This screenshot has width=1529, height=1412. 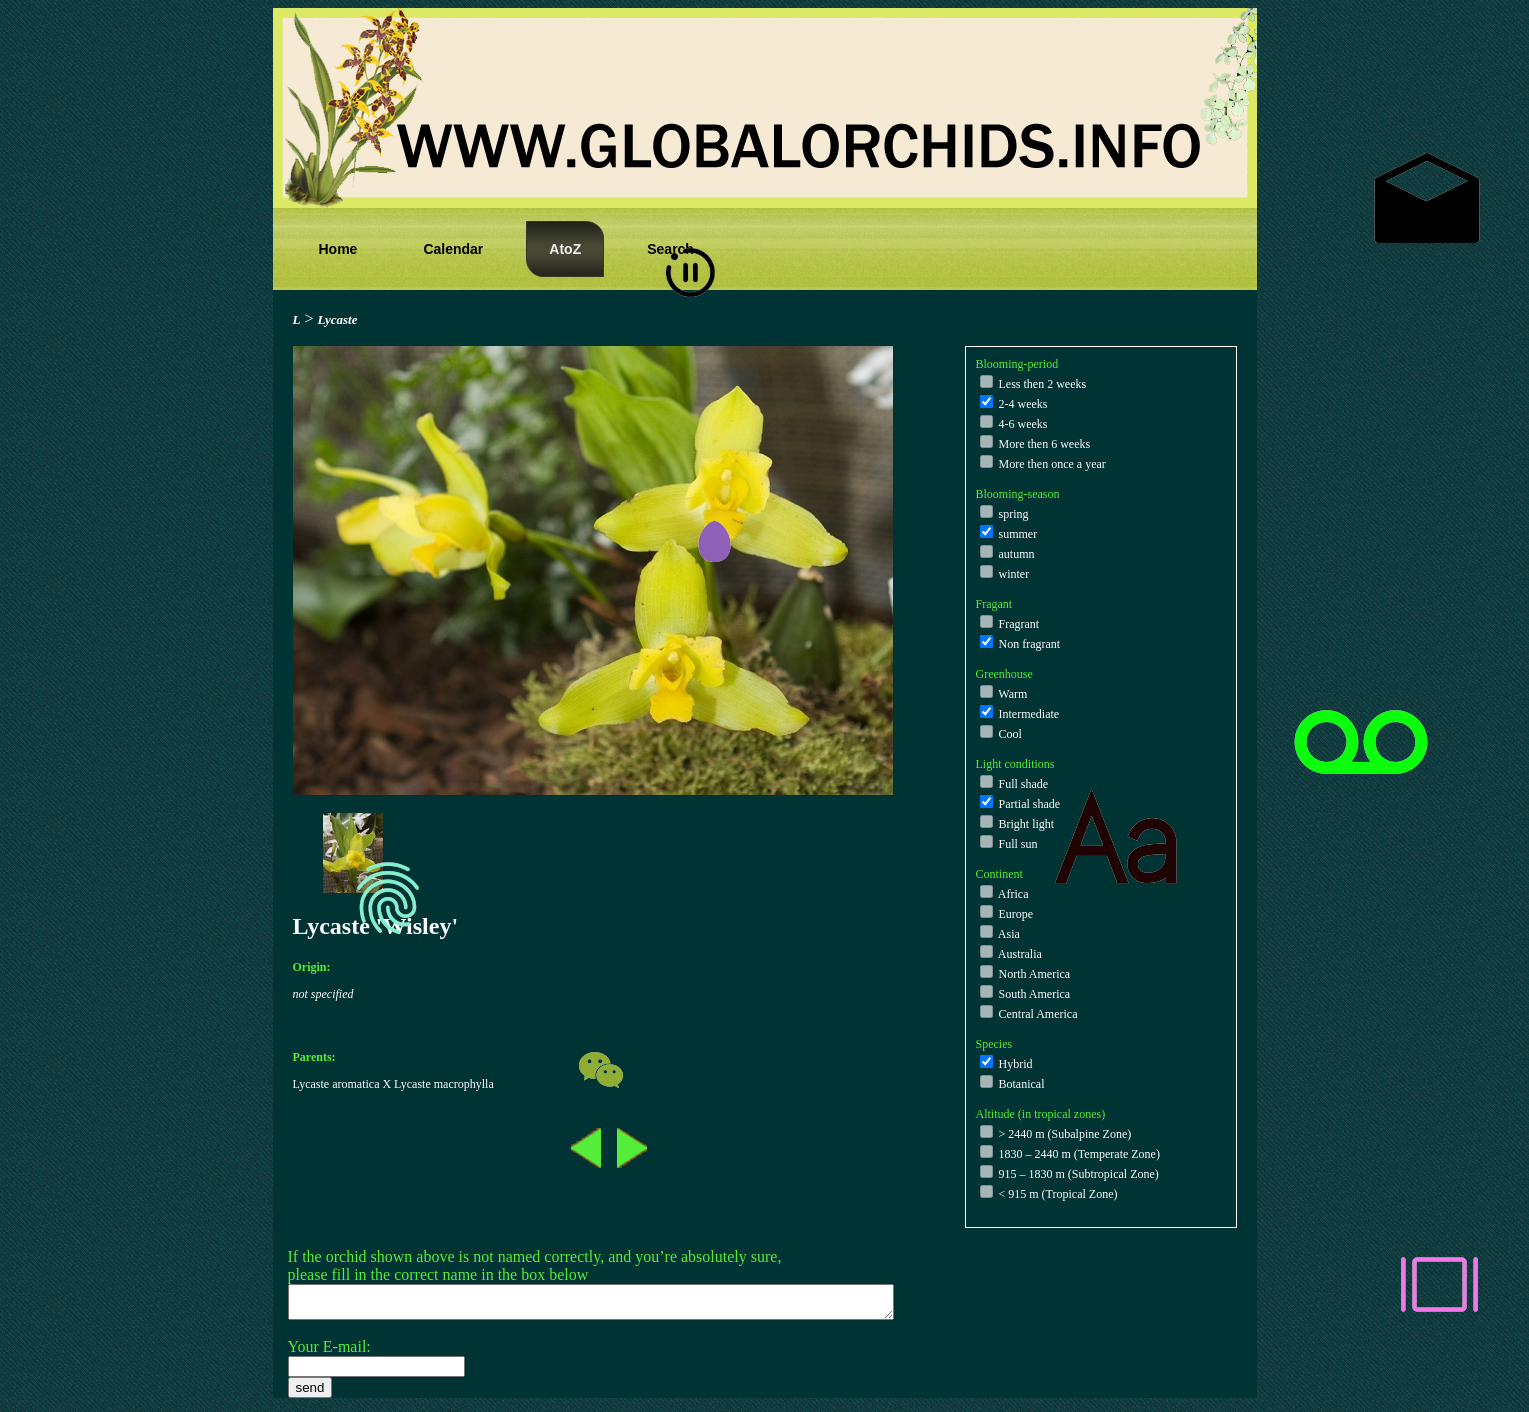 I want to click on open WeChat messaging app, so click(x=601, y=1070).